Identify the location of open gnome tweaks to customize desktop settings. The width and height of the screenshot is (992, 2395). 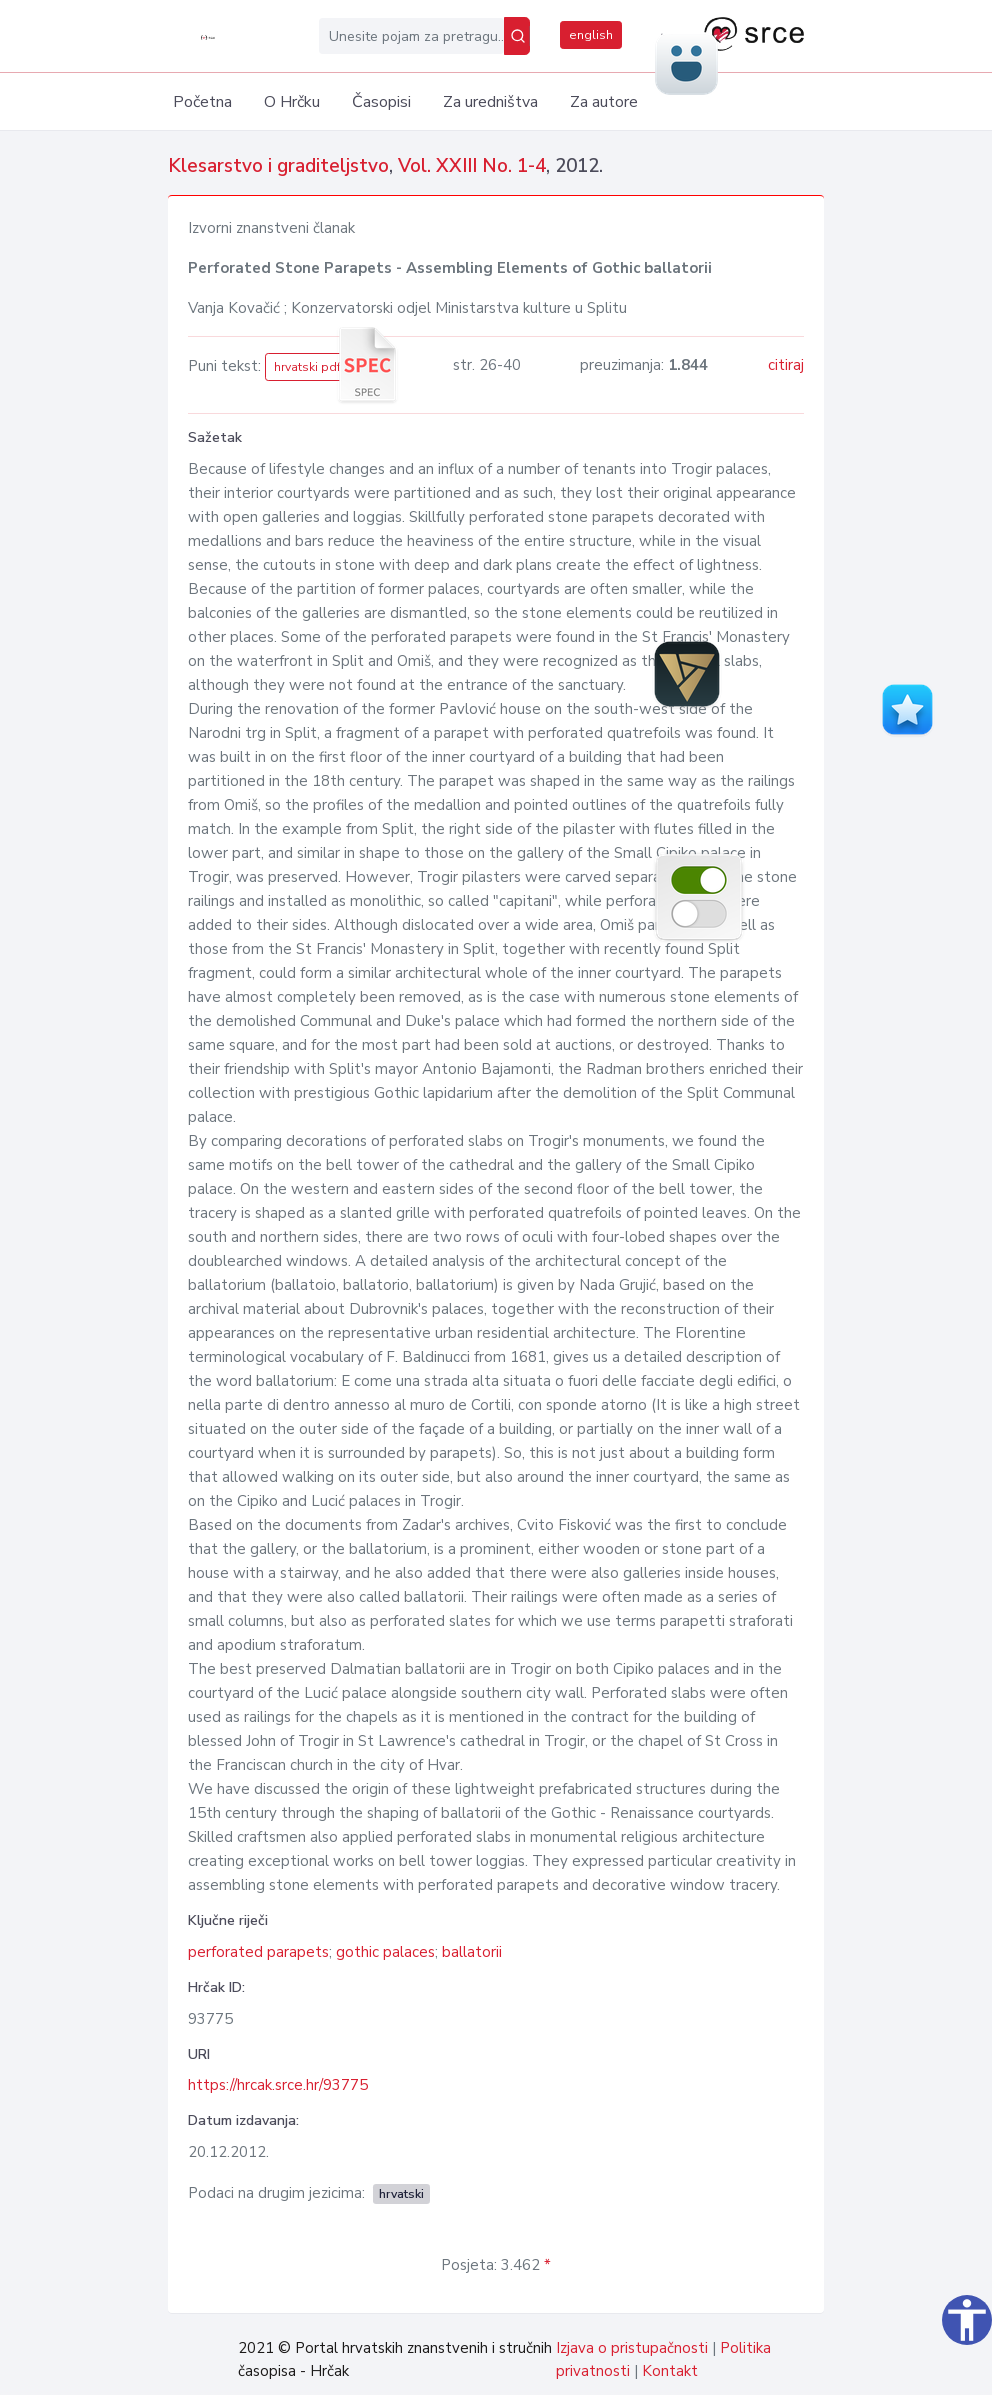
(699, 897).